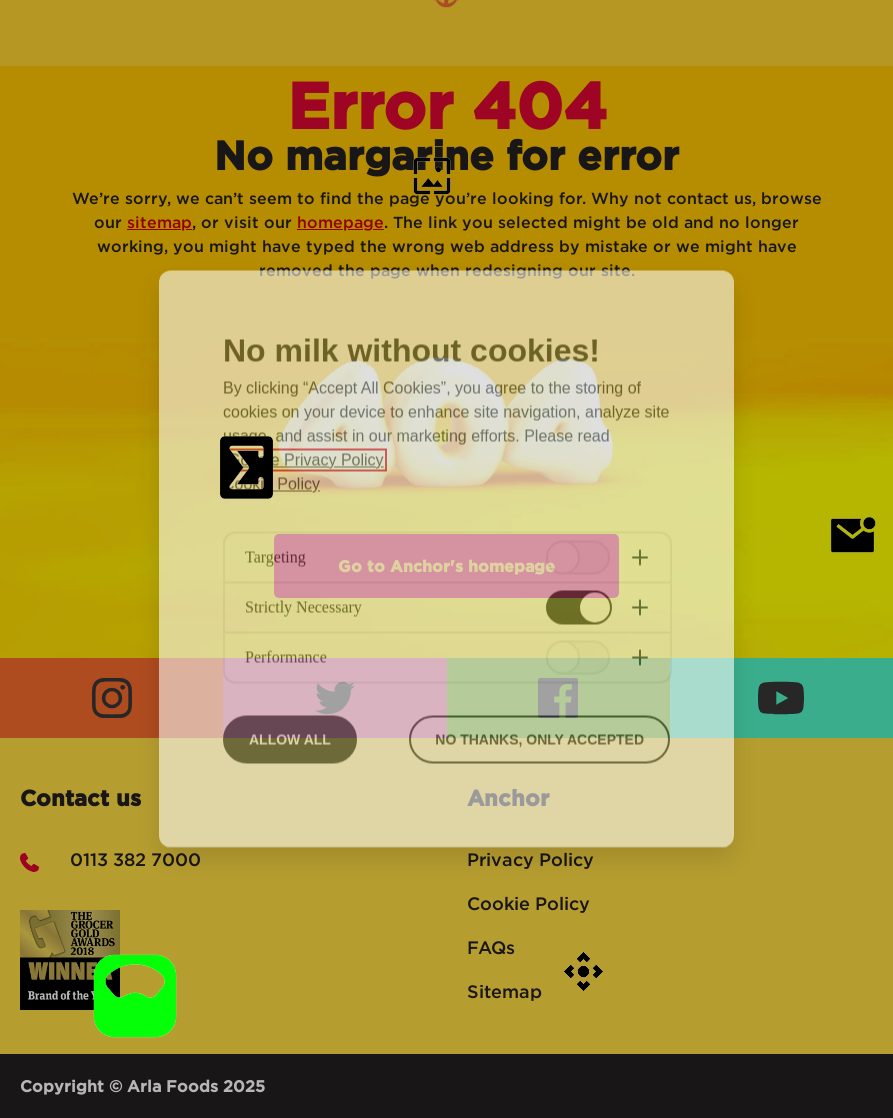  What do you see at coordinates (246, 467) in the screenshot?
I see `calculate sum or total` at bounding box center [246, 467].